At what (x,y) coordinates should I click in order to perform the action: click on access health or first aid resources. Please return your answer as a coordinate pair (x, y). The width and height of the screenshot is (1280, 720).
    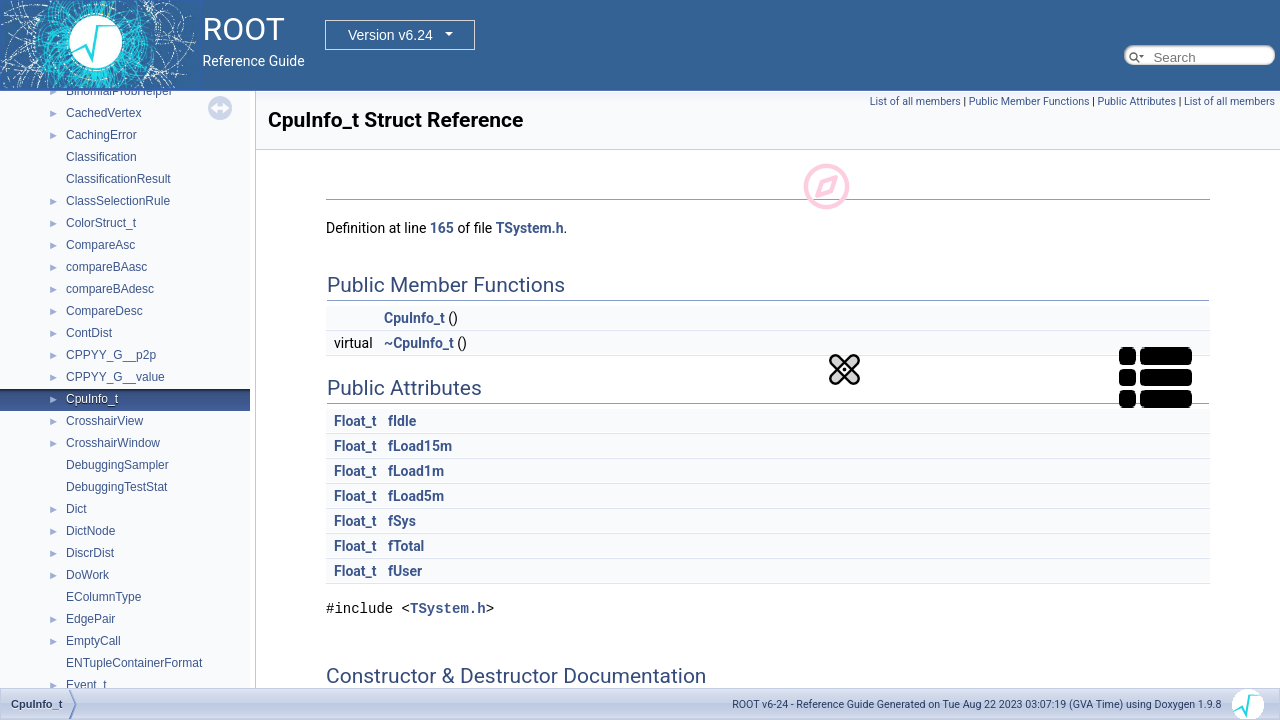
    Looking at the image, I should click on (844, 369).